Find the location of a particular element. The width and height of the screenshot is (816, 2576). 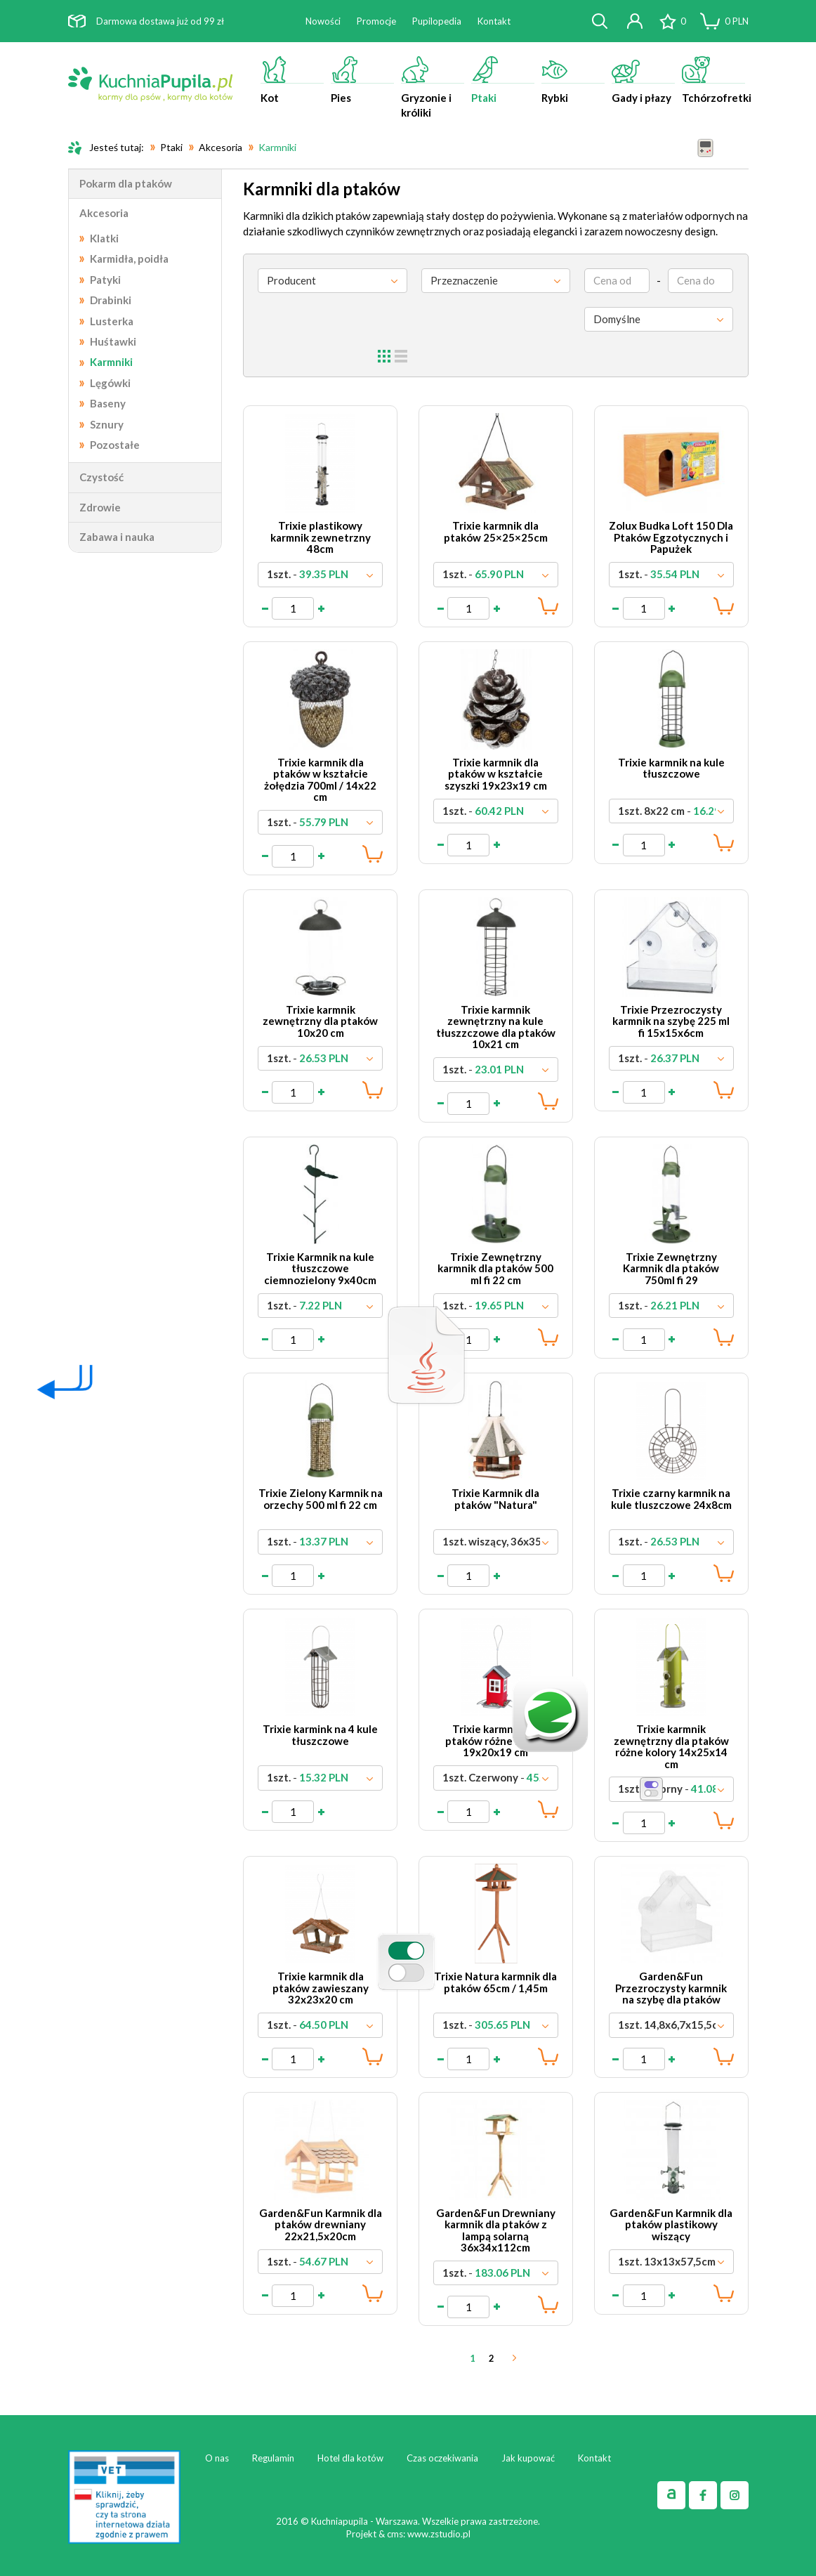

reply to all recipients of an email is located at coordinates (64, 1382).